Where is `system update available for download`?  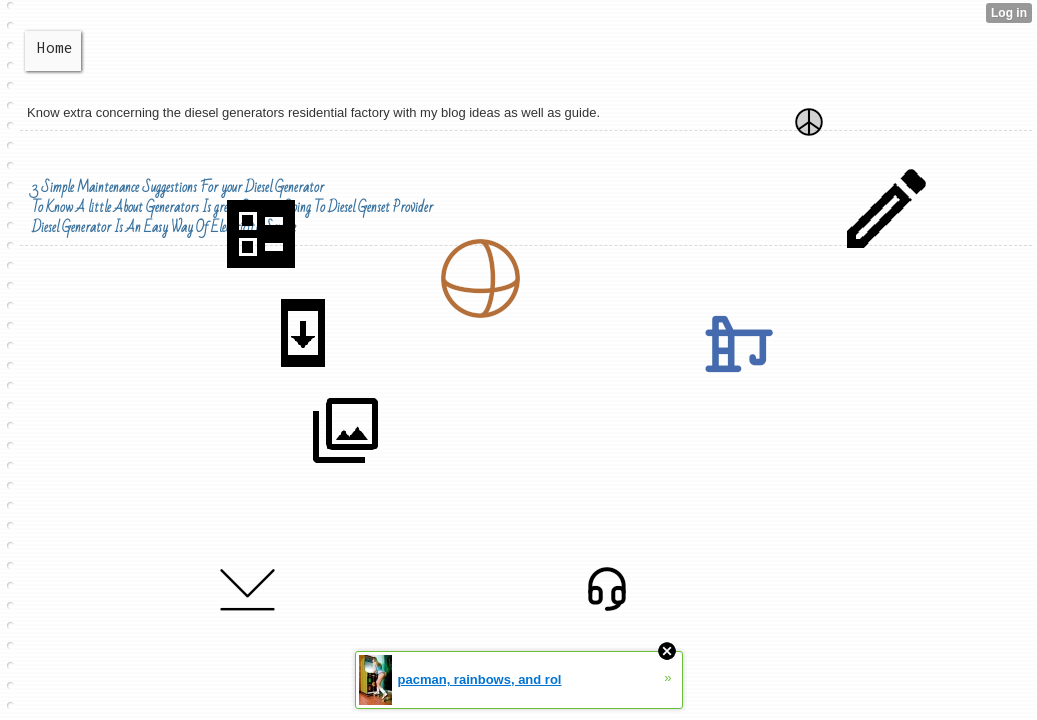
system update available for download is located at coordinates (303, 333).